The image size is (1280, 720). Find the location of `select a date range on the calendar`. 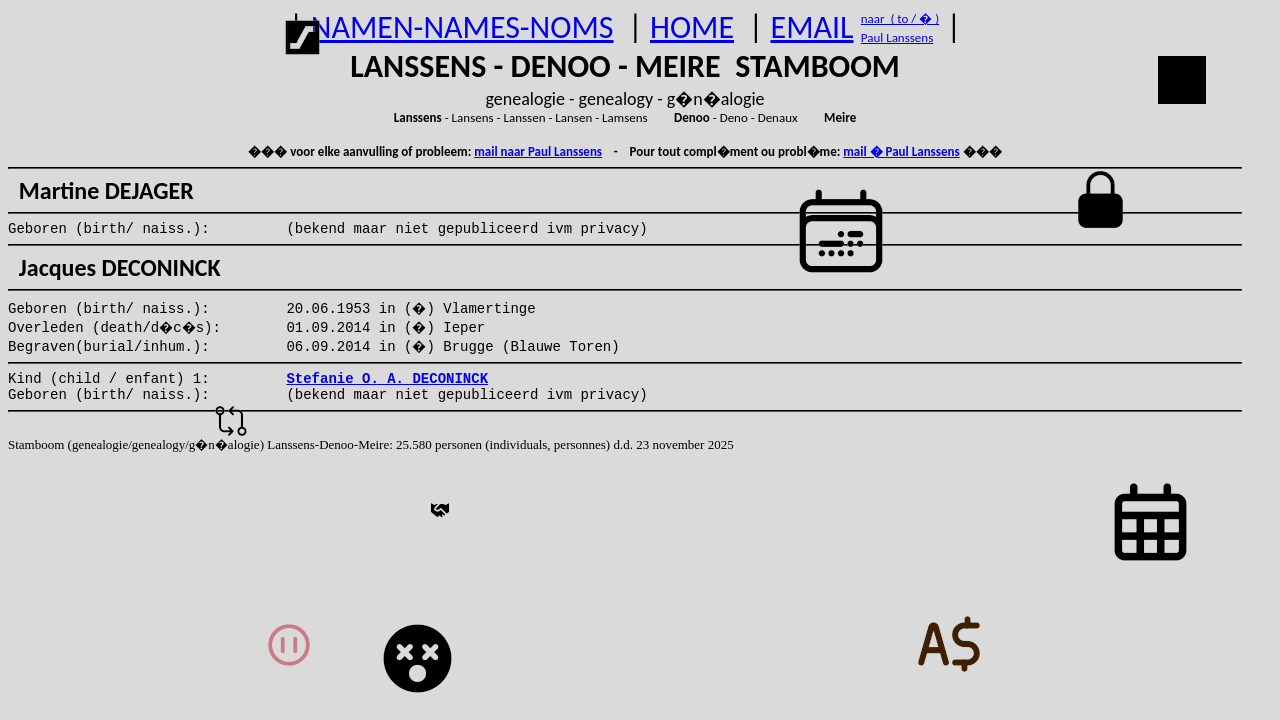

select a date range on the calendar is located at coordinates (841, 231).